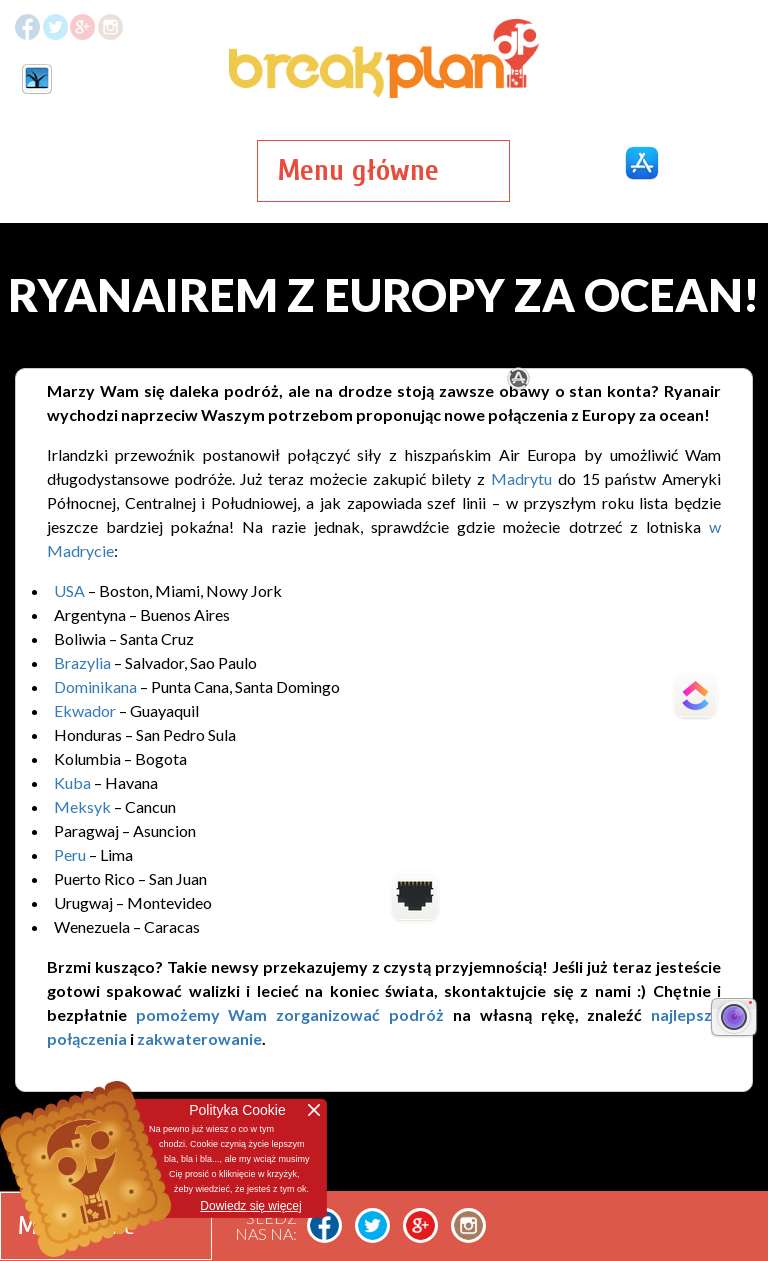 This screenshot has width=768, height=1261. I want to click on open ClickUp app, so click(695, 695).